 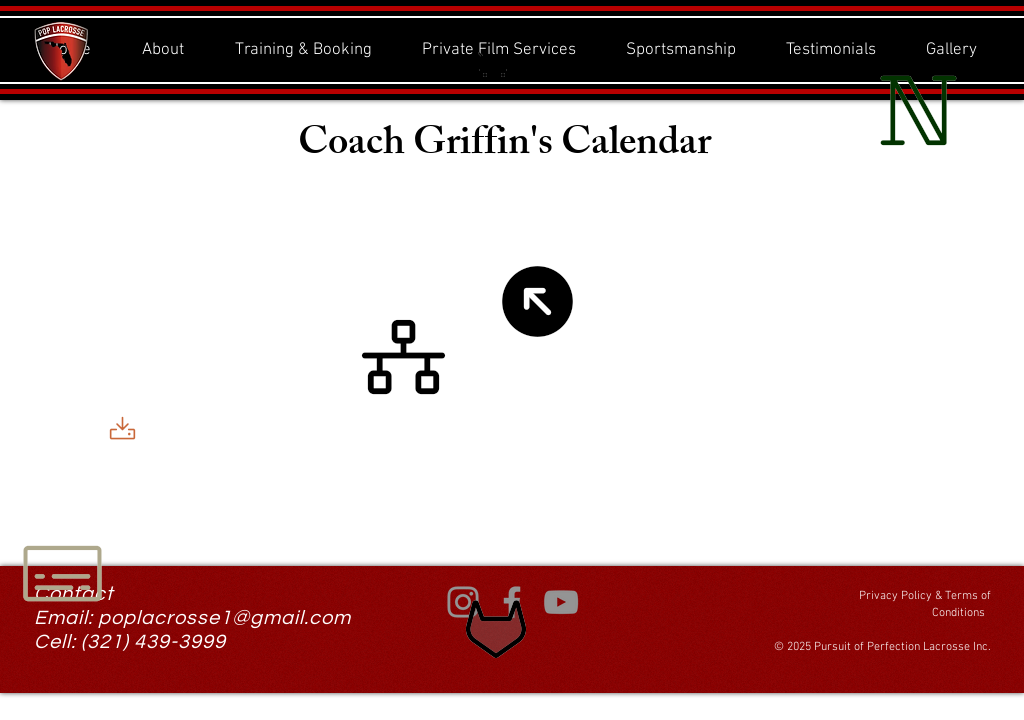 I want to click on view network connections, so click(x=403, y=358).